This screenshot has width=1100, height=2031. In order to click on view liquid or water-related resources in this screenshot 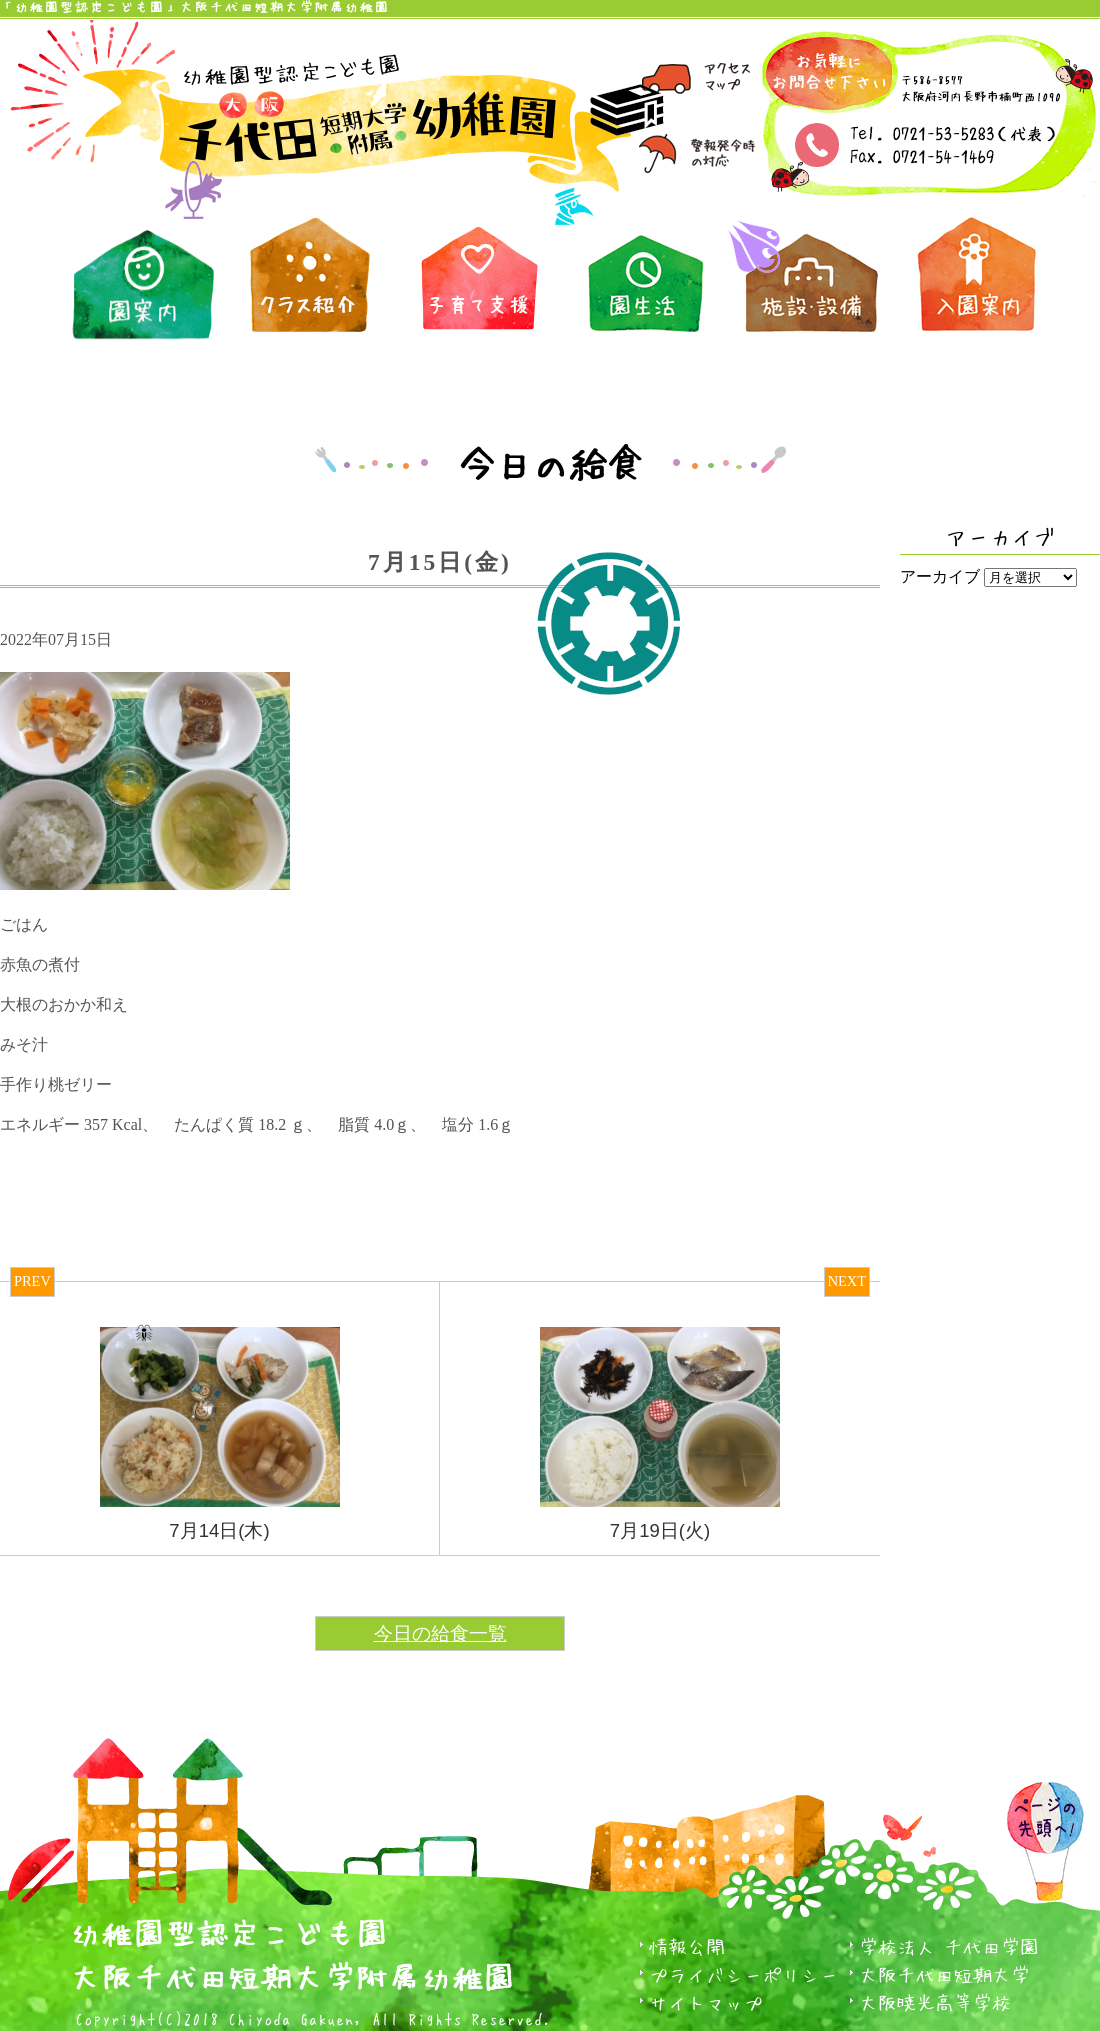, I will do `click(754, 246)`.